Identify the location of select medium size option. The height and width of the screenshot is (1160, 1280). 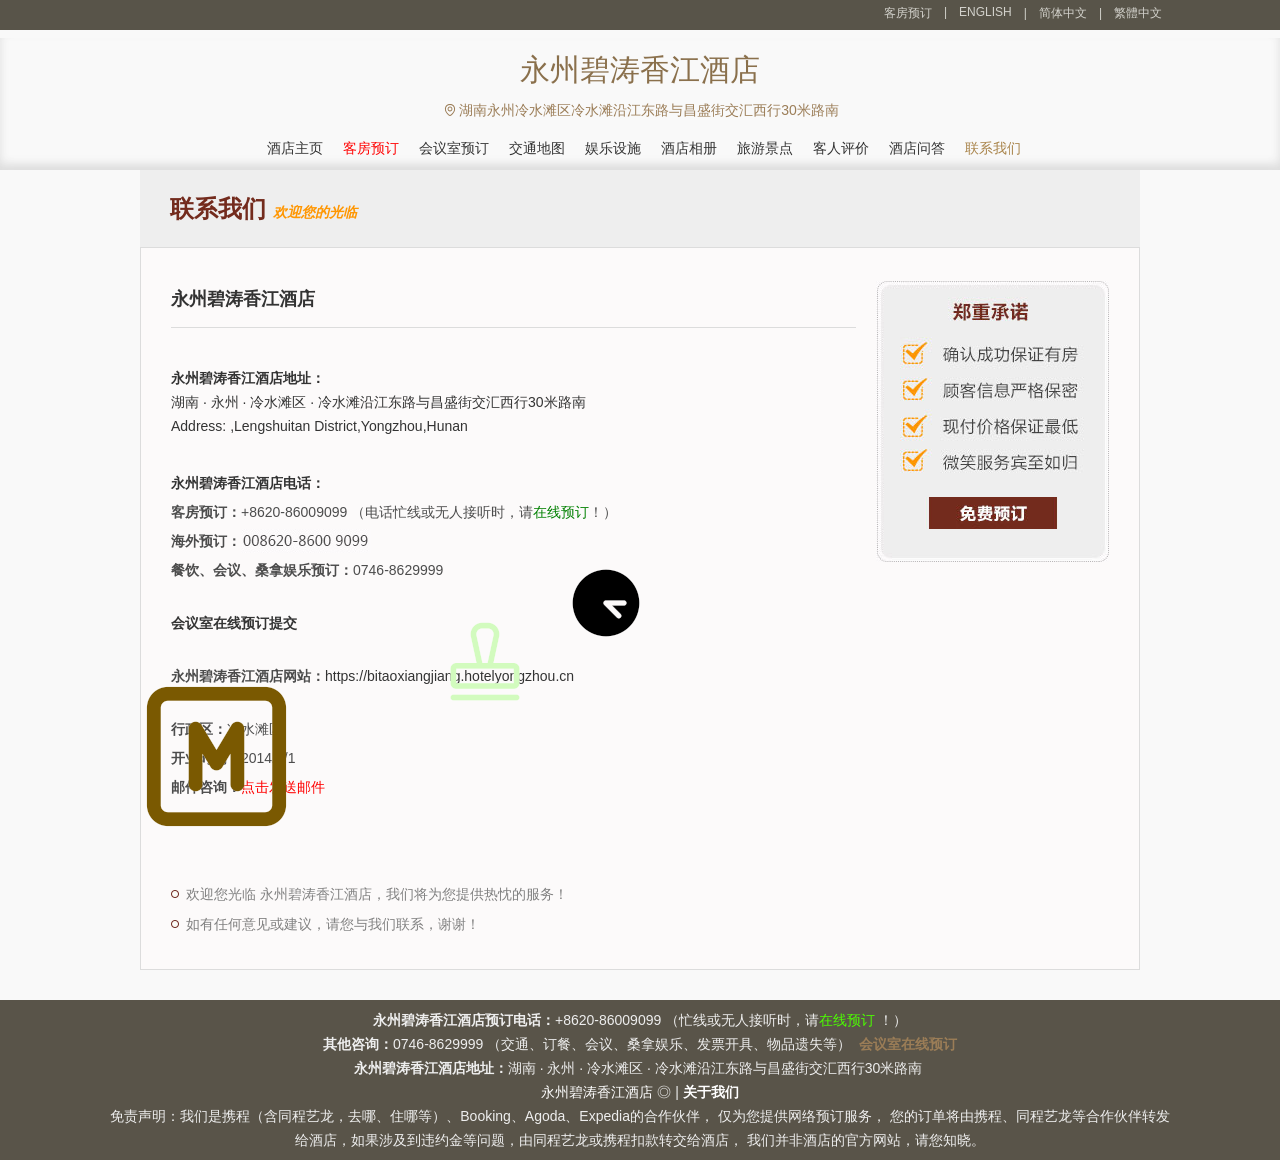
(216, 756).